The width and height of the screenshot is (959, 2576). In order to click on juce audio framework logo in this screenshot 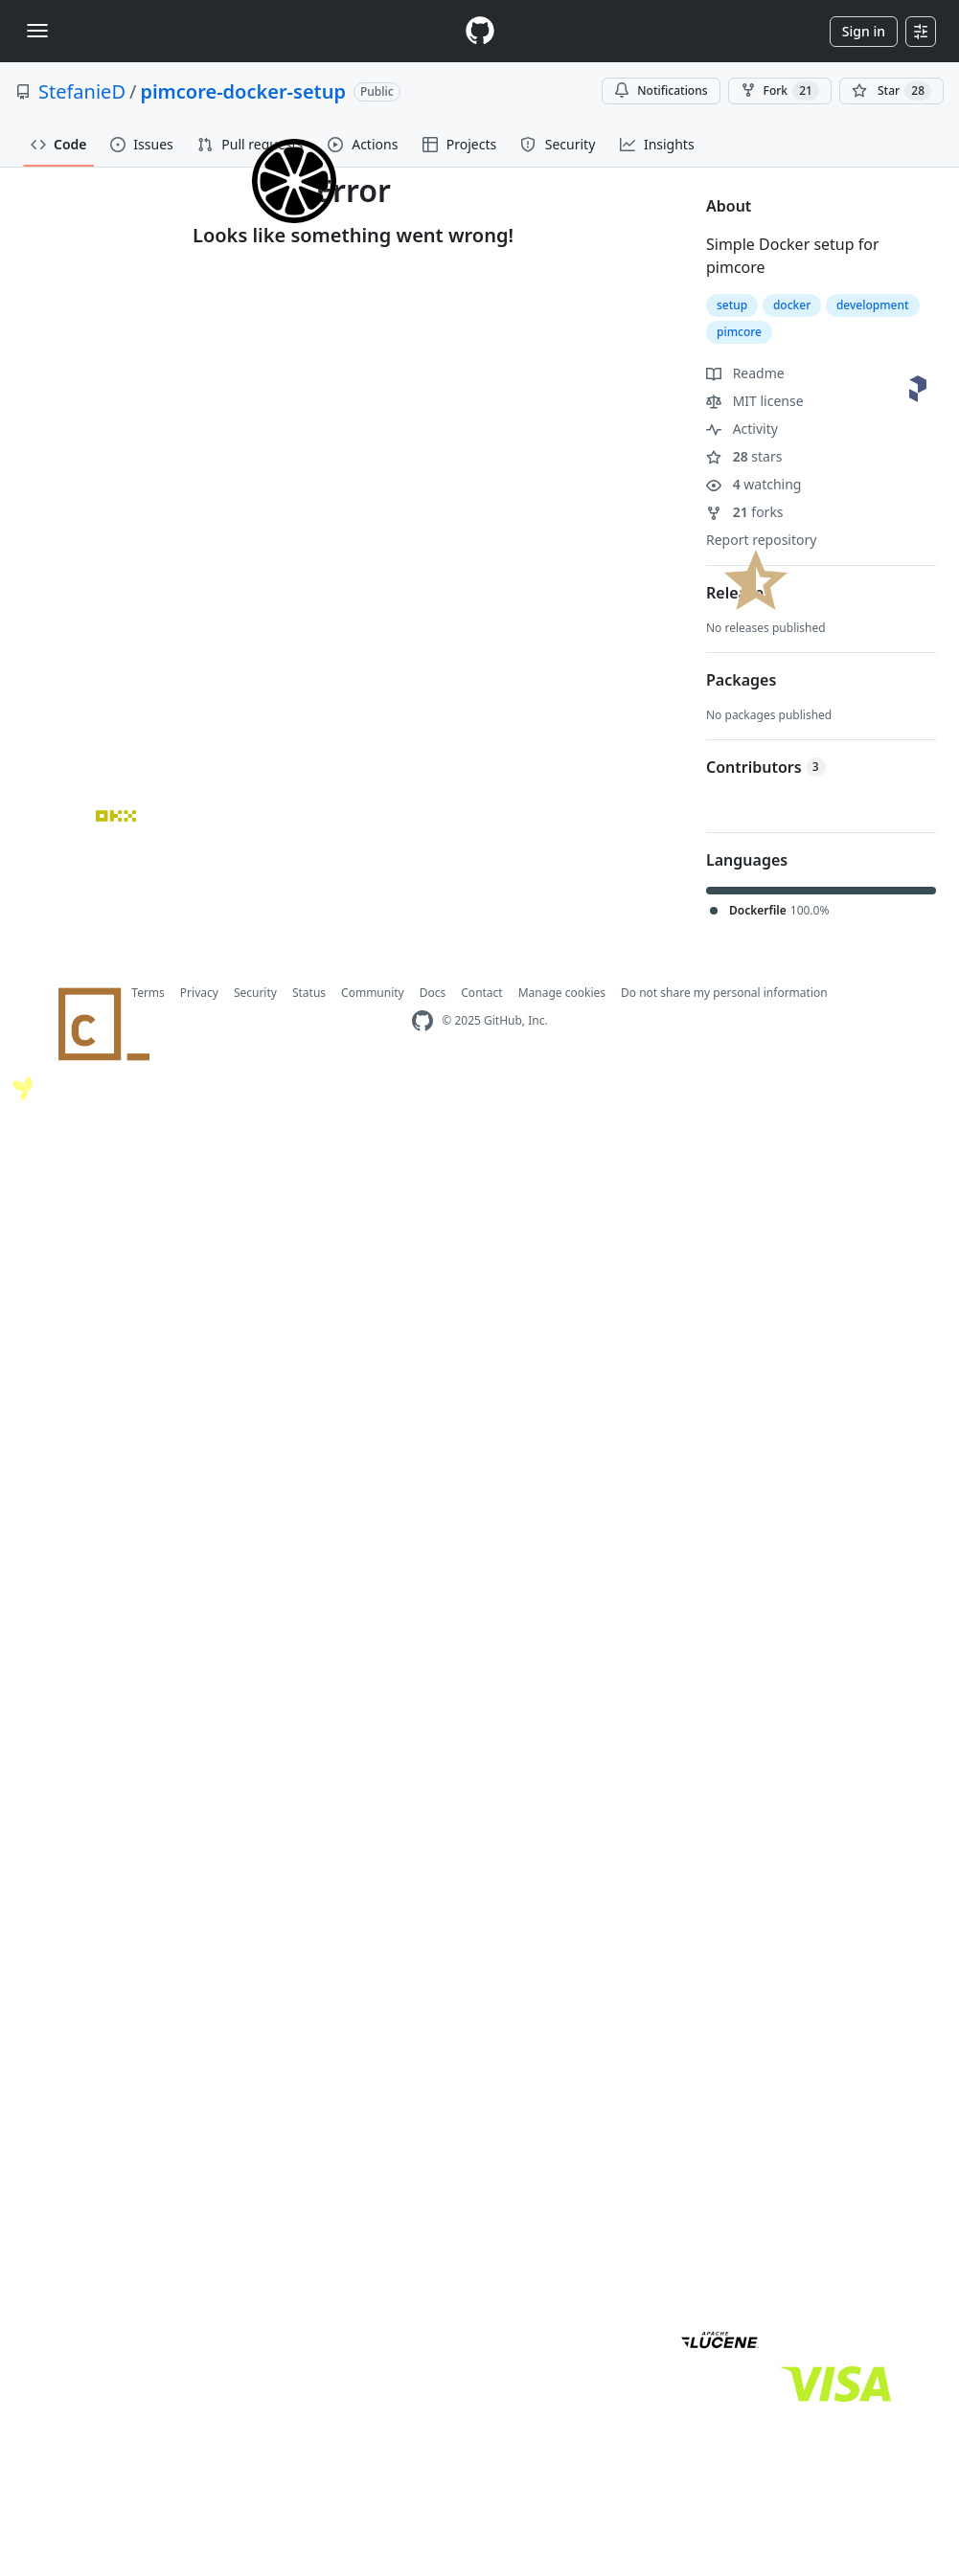, I will do `click(294, 181)`.